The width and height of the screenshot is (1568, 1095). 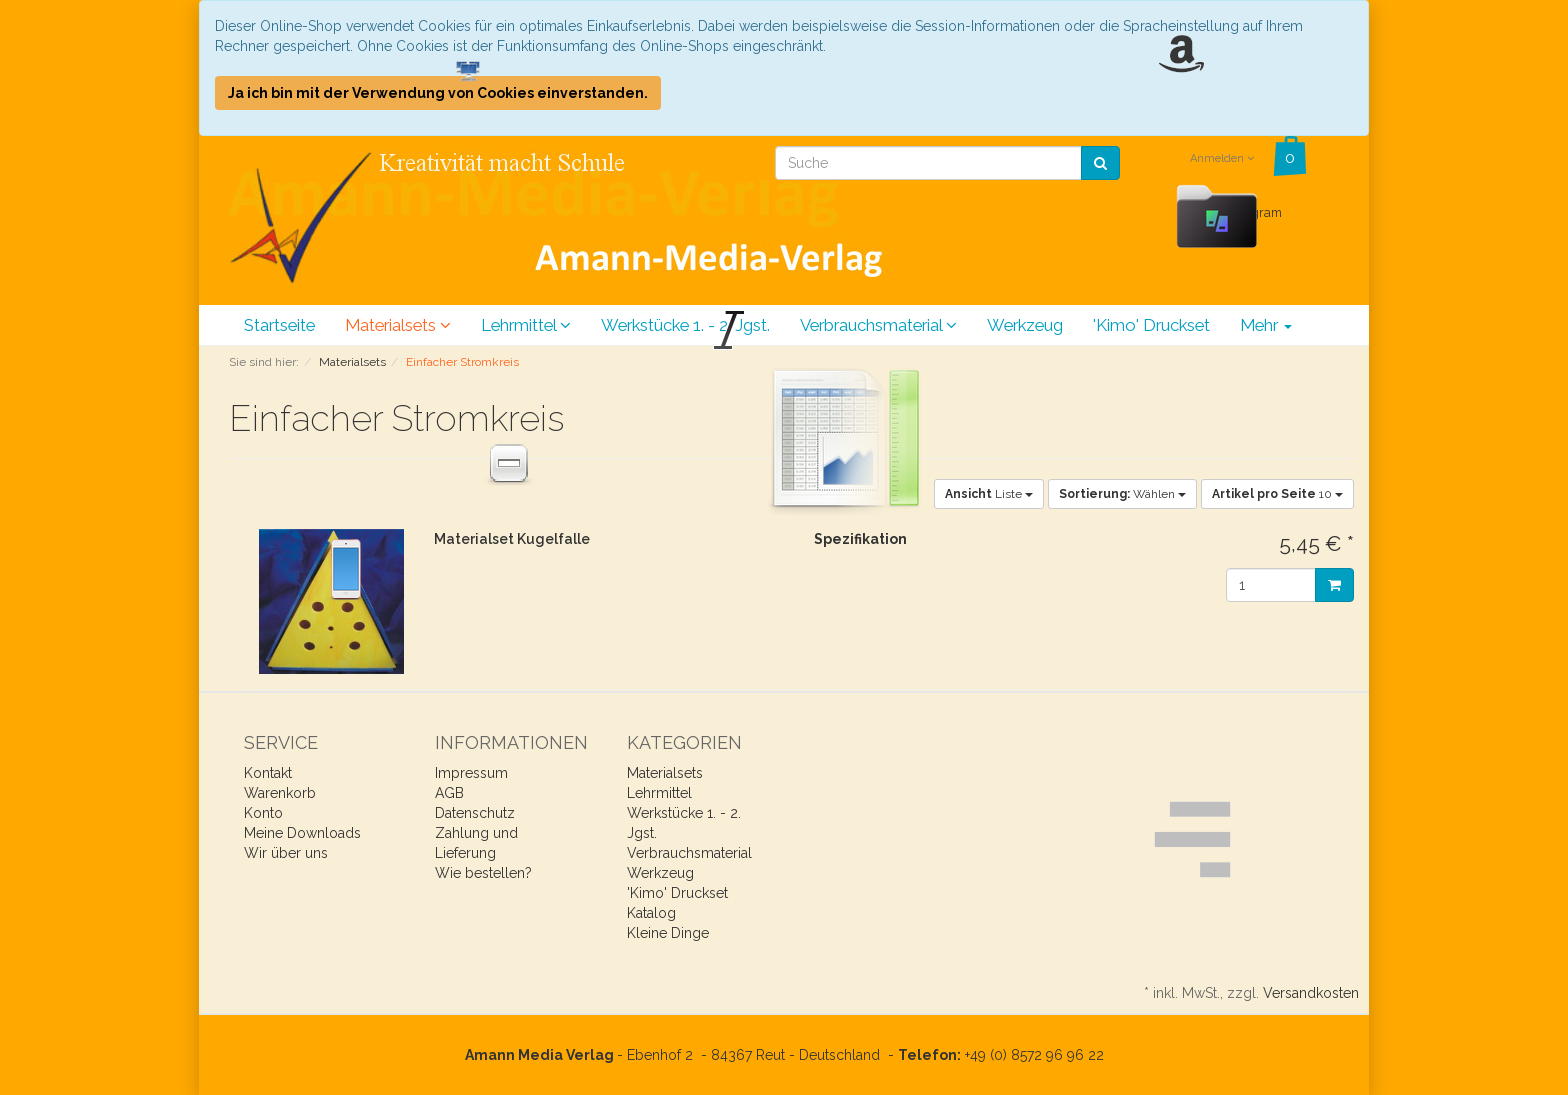 I want to click on zoom out to reduce magnification, so click(x=509, y=462).